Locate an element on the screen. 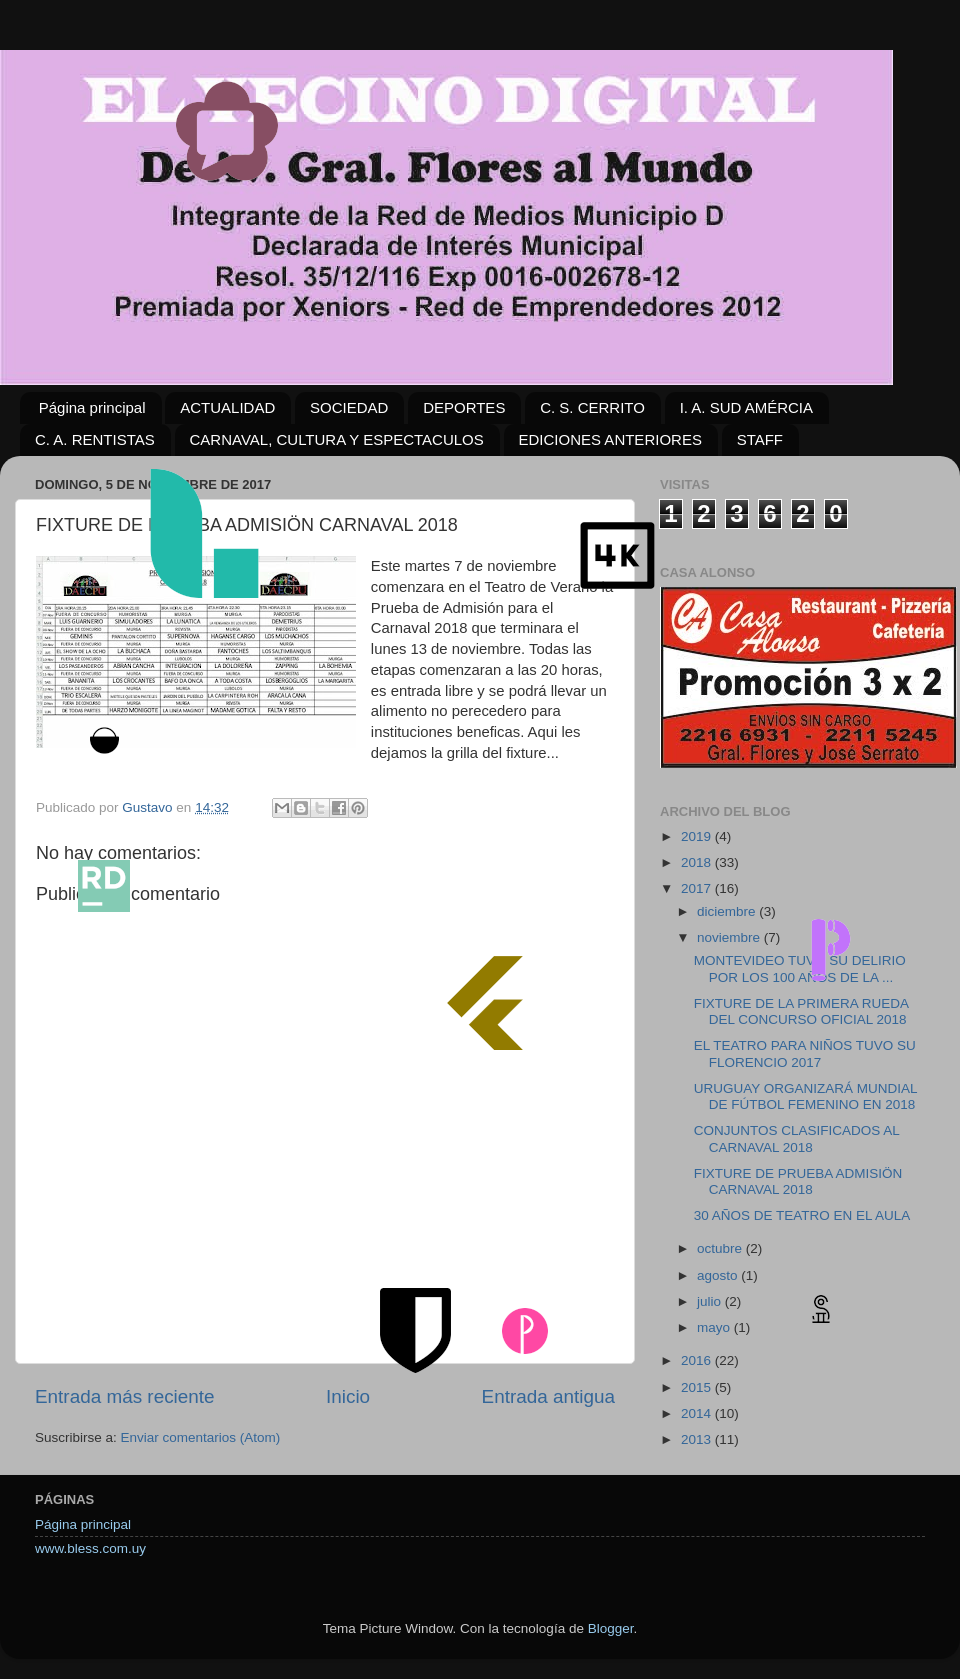 The height and width of the screenshot is (1679, 960). flutter framework logo is located at coordinates (485, 1003).